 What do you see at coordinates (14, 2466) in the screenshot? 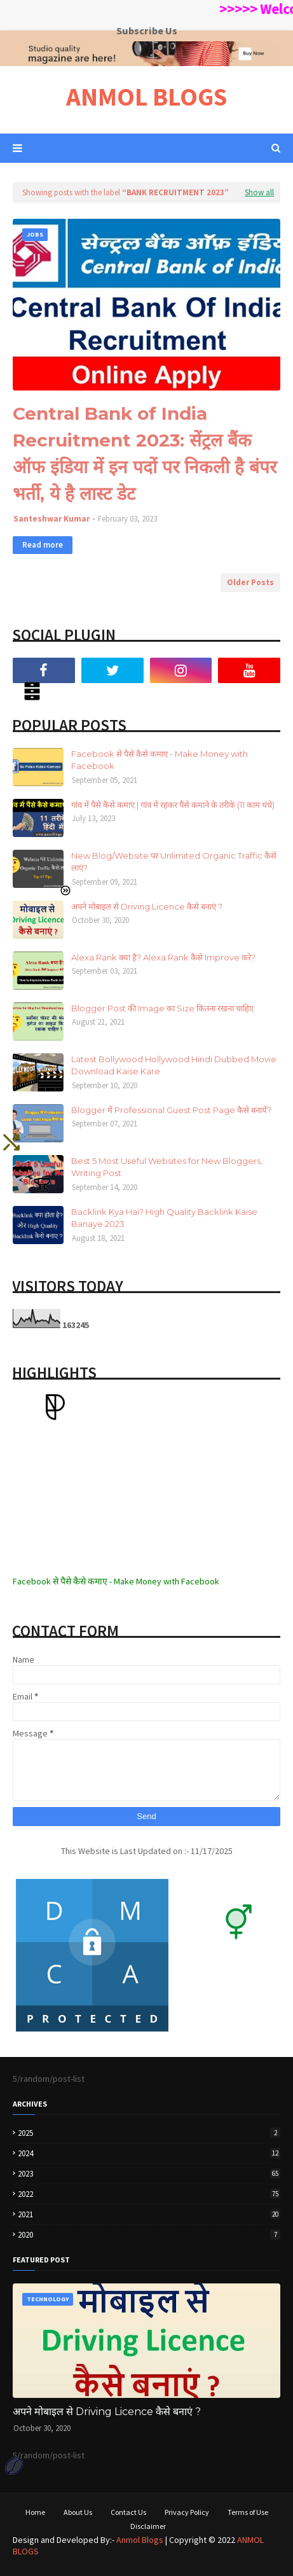
I see `access coffee shop or café locations` at bounding box center [14, 2466].